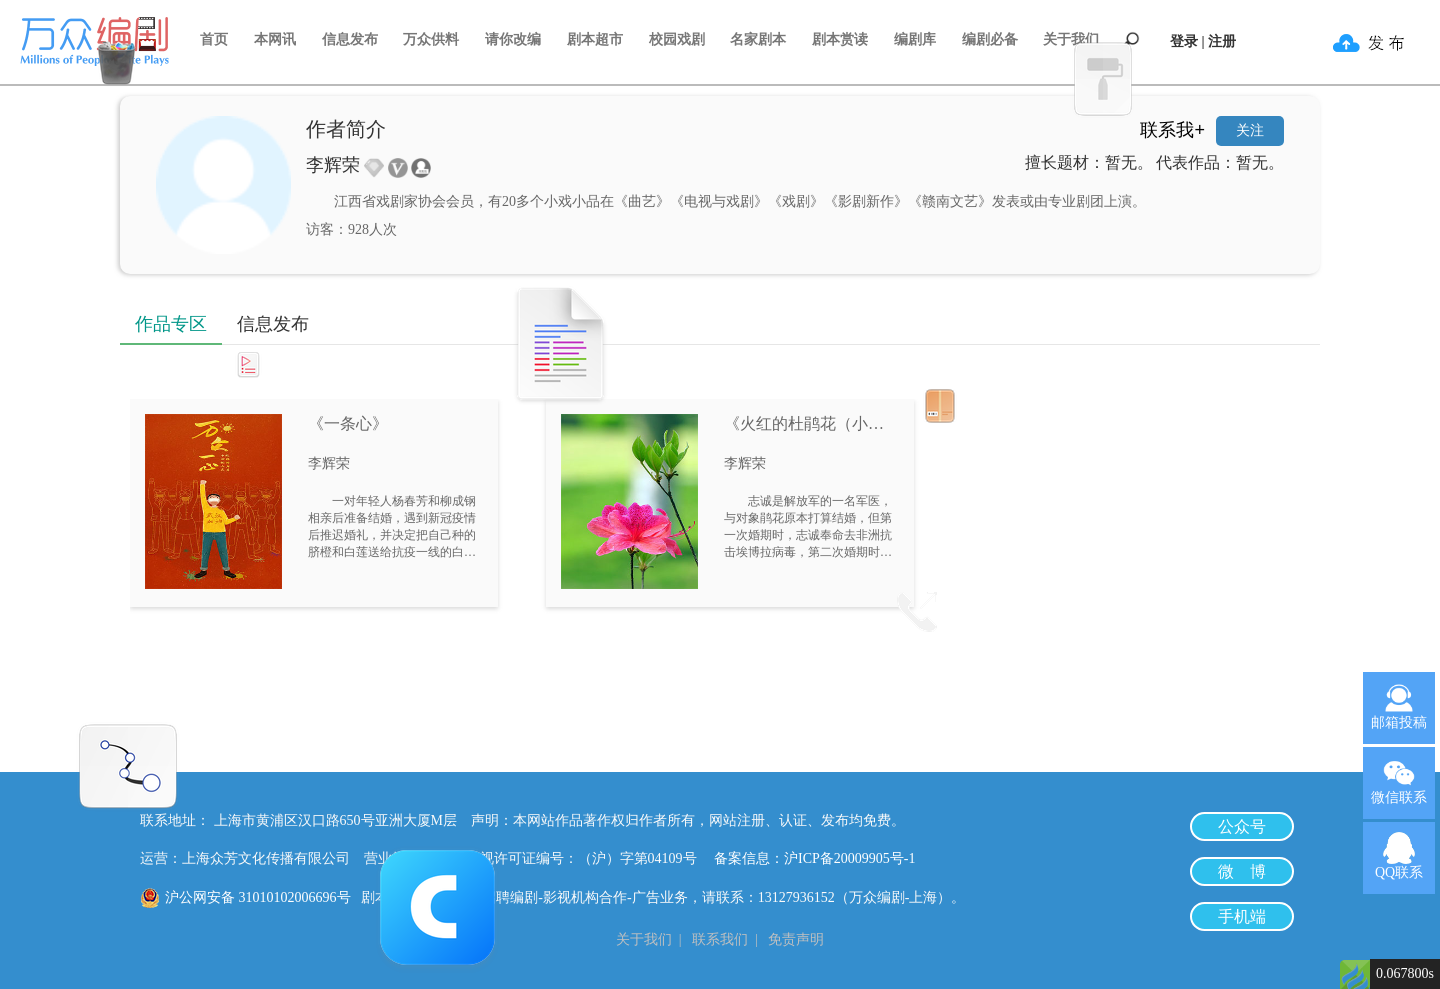 The width and height of the screenshot is (1440, 989). What do you see at coordinates (917, 612) in the screenshot?
I see `indicates an outgoing call was made` at bounding box center [917, 612].